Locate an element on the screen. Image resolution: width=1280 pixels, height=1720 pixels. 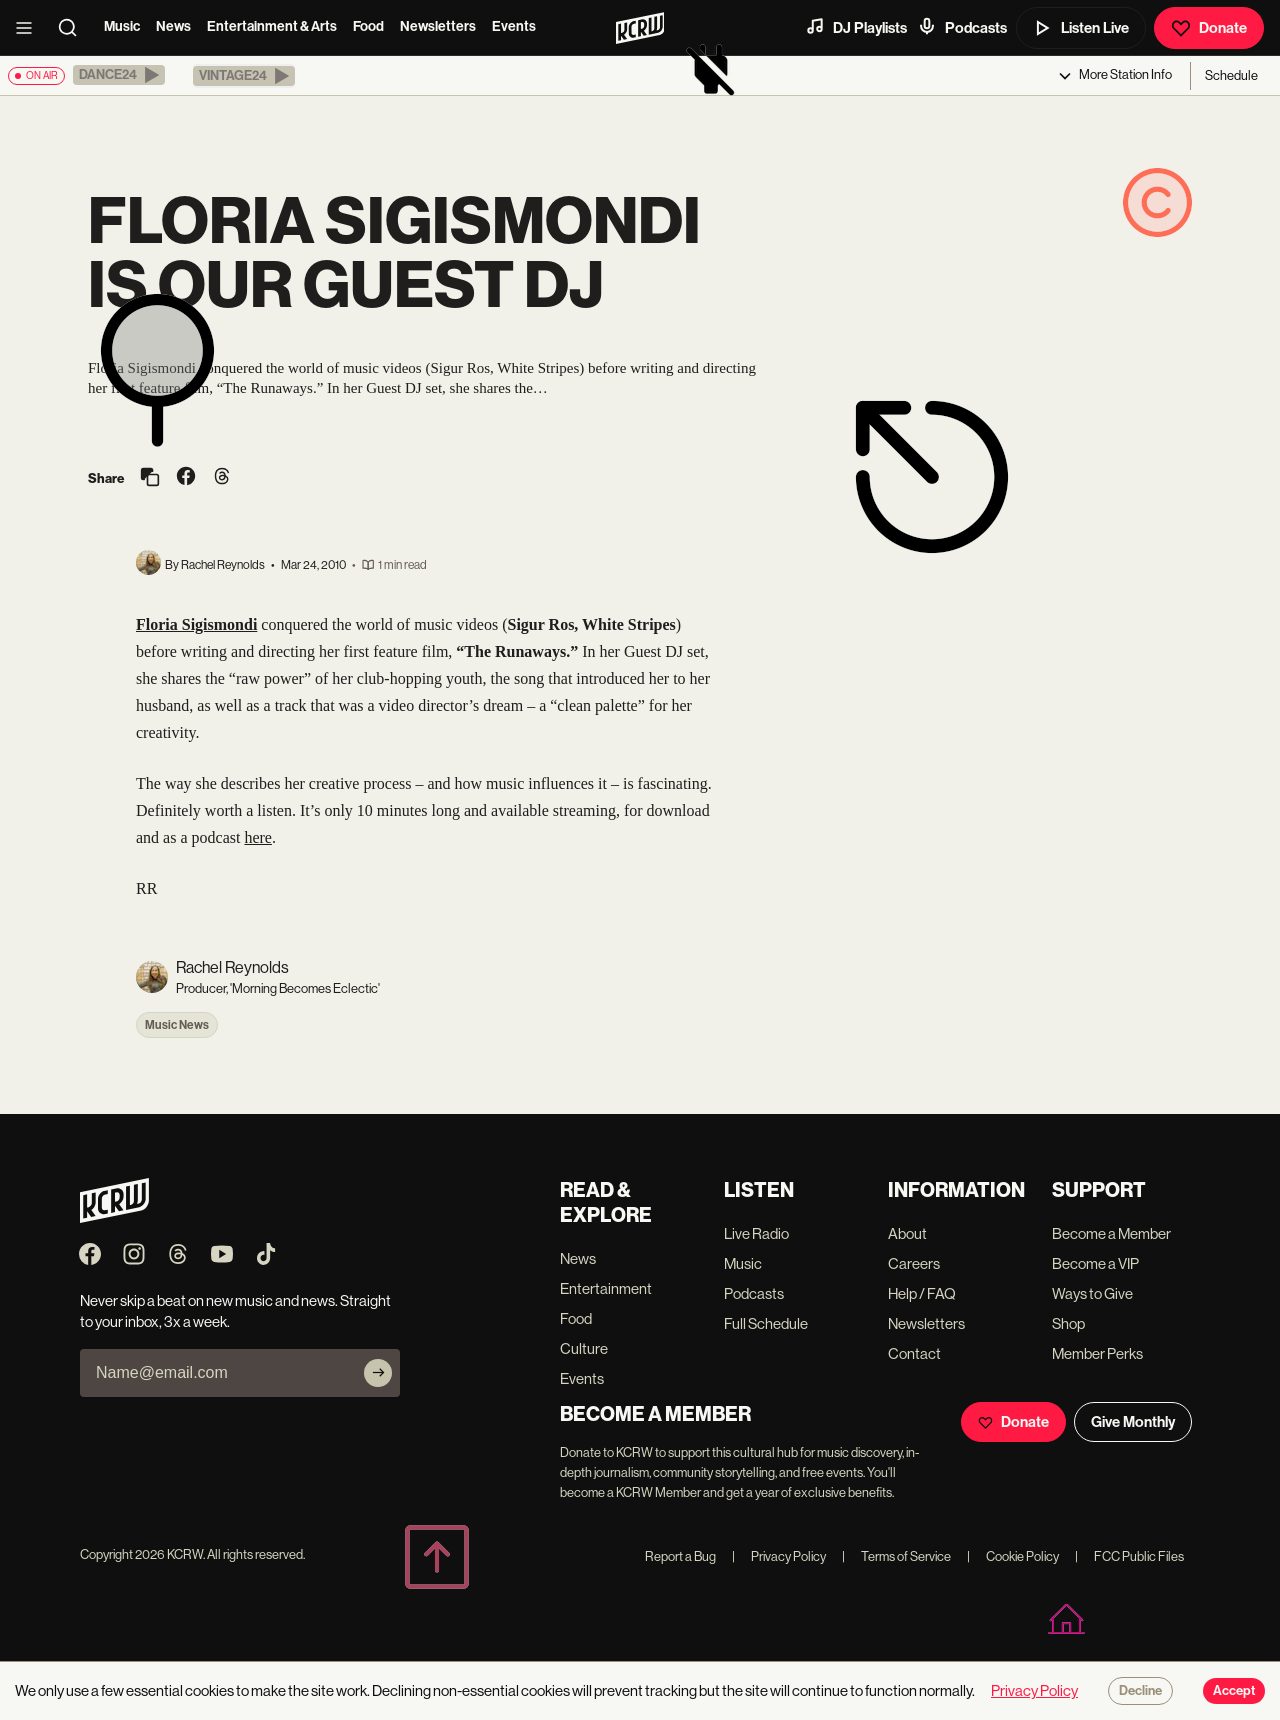
indicates copyrighted content is located at coordinates (1157, 202).